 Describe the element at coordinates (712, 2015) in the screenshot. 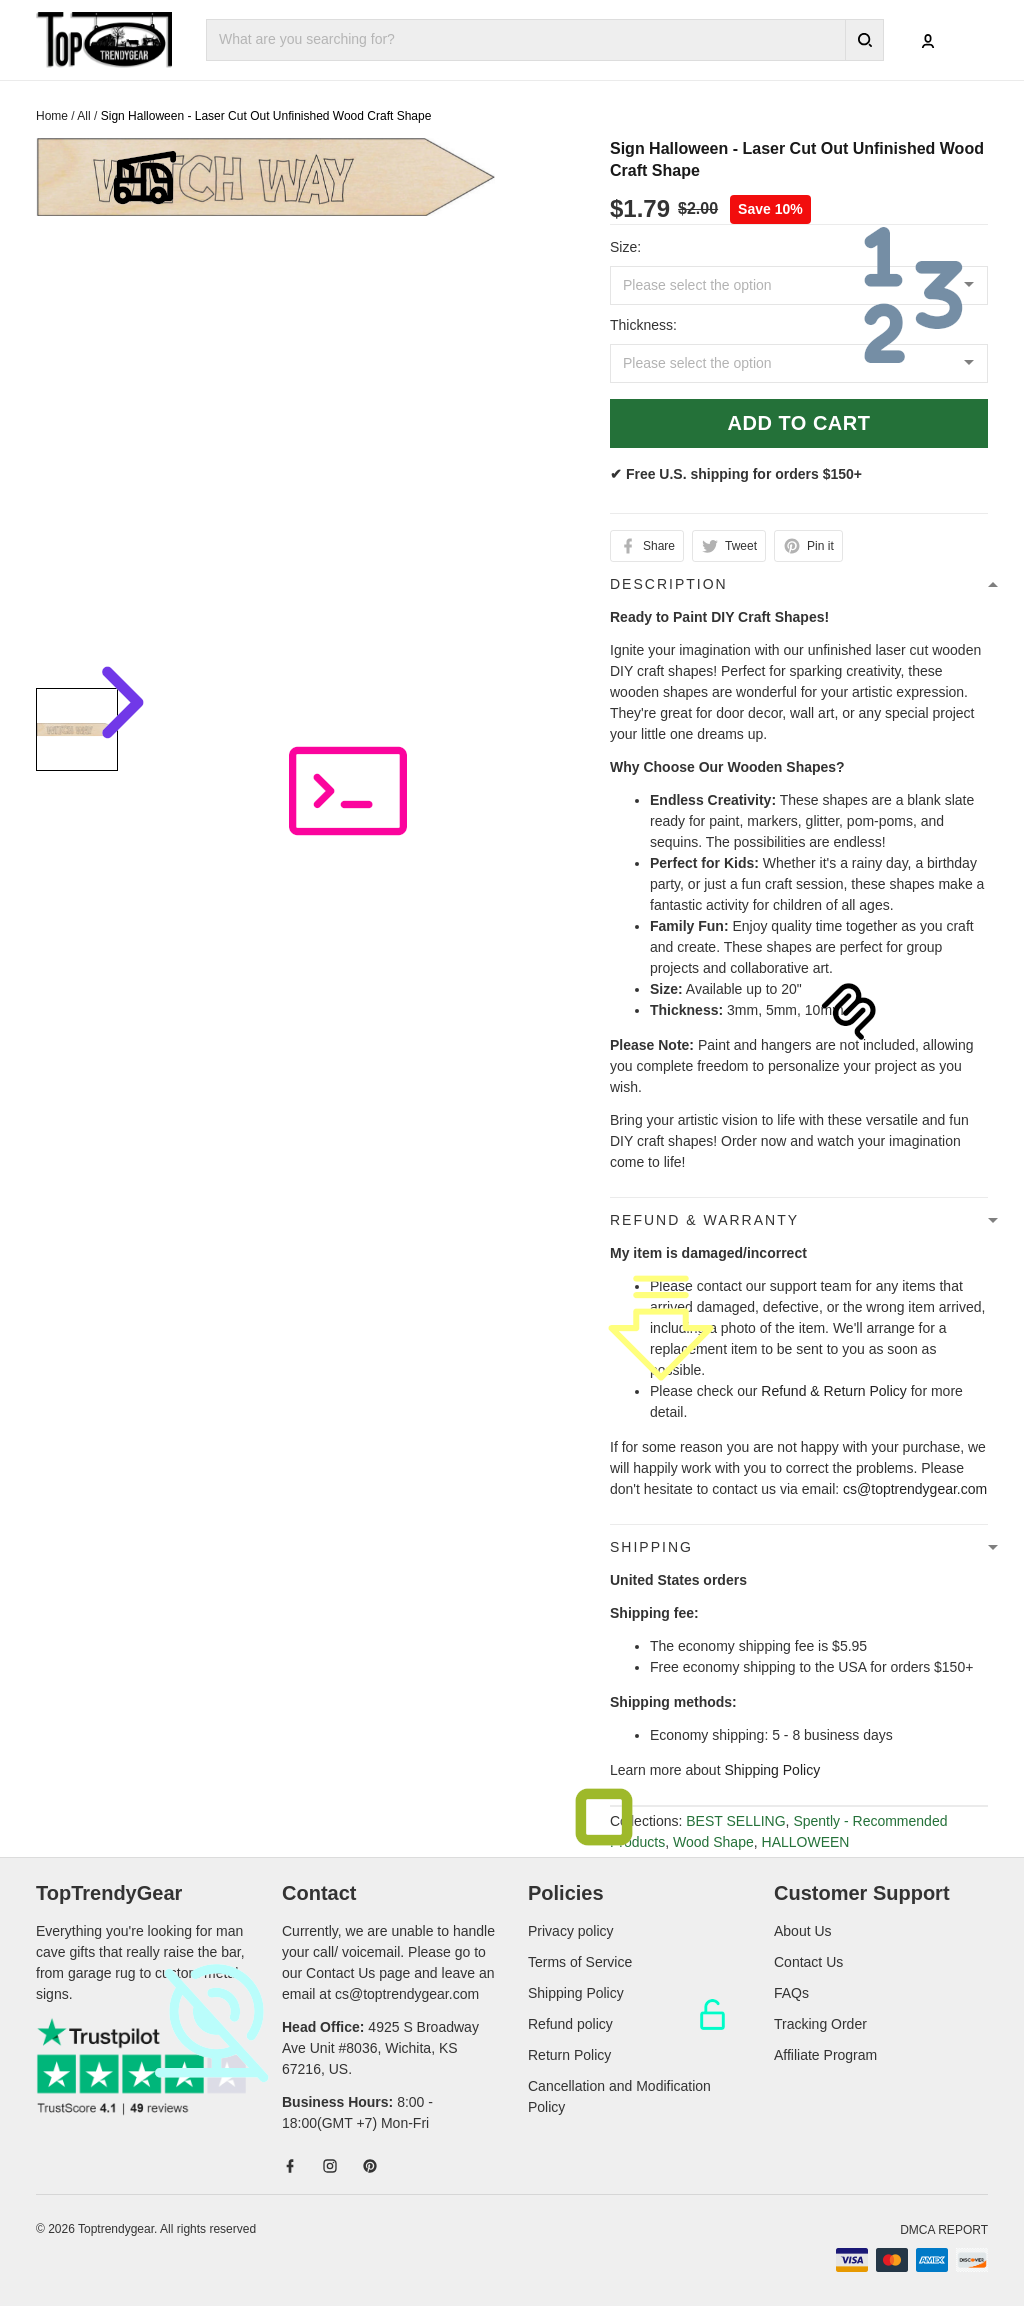

I see `unlock or unsecure an item` at that location.